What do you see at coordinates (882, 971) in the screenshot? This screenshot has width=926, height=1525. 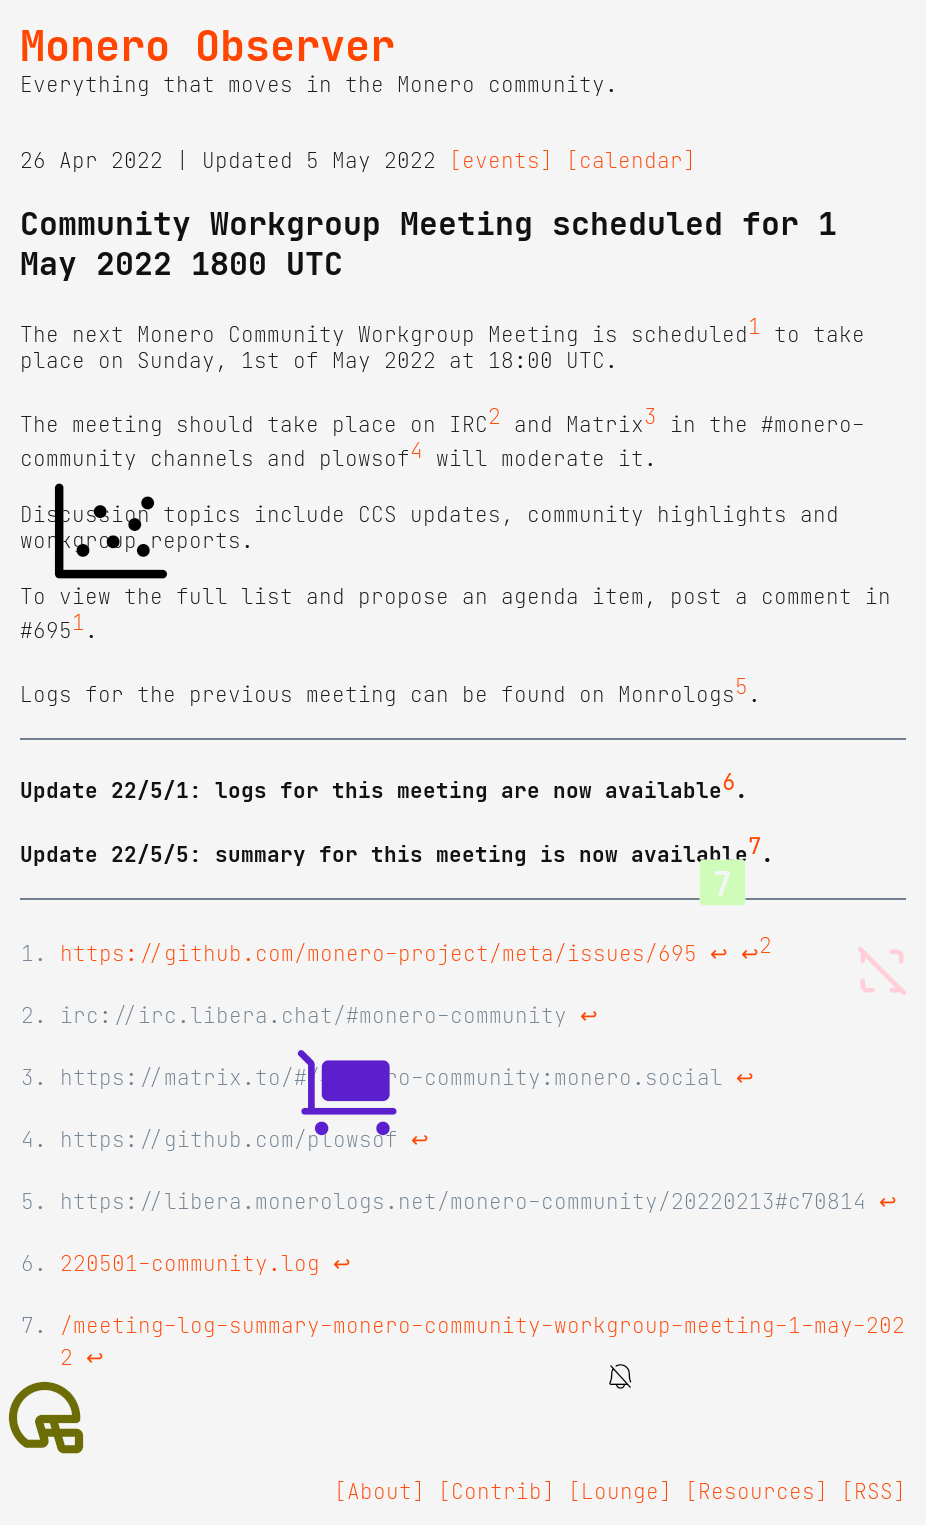 I see `maximize view is currently disabled` at bounding box center [882, 971].